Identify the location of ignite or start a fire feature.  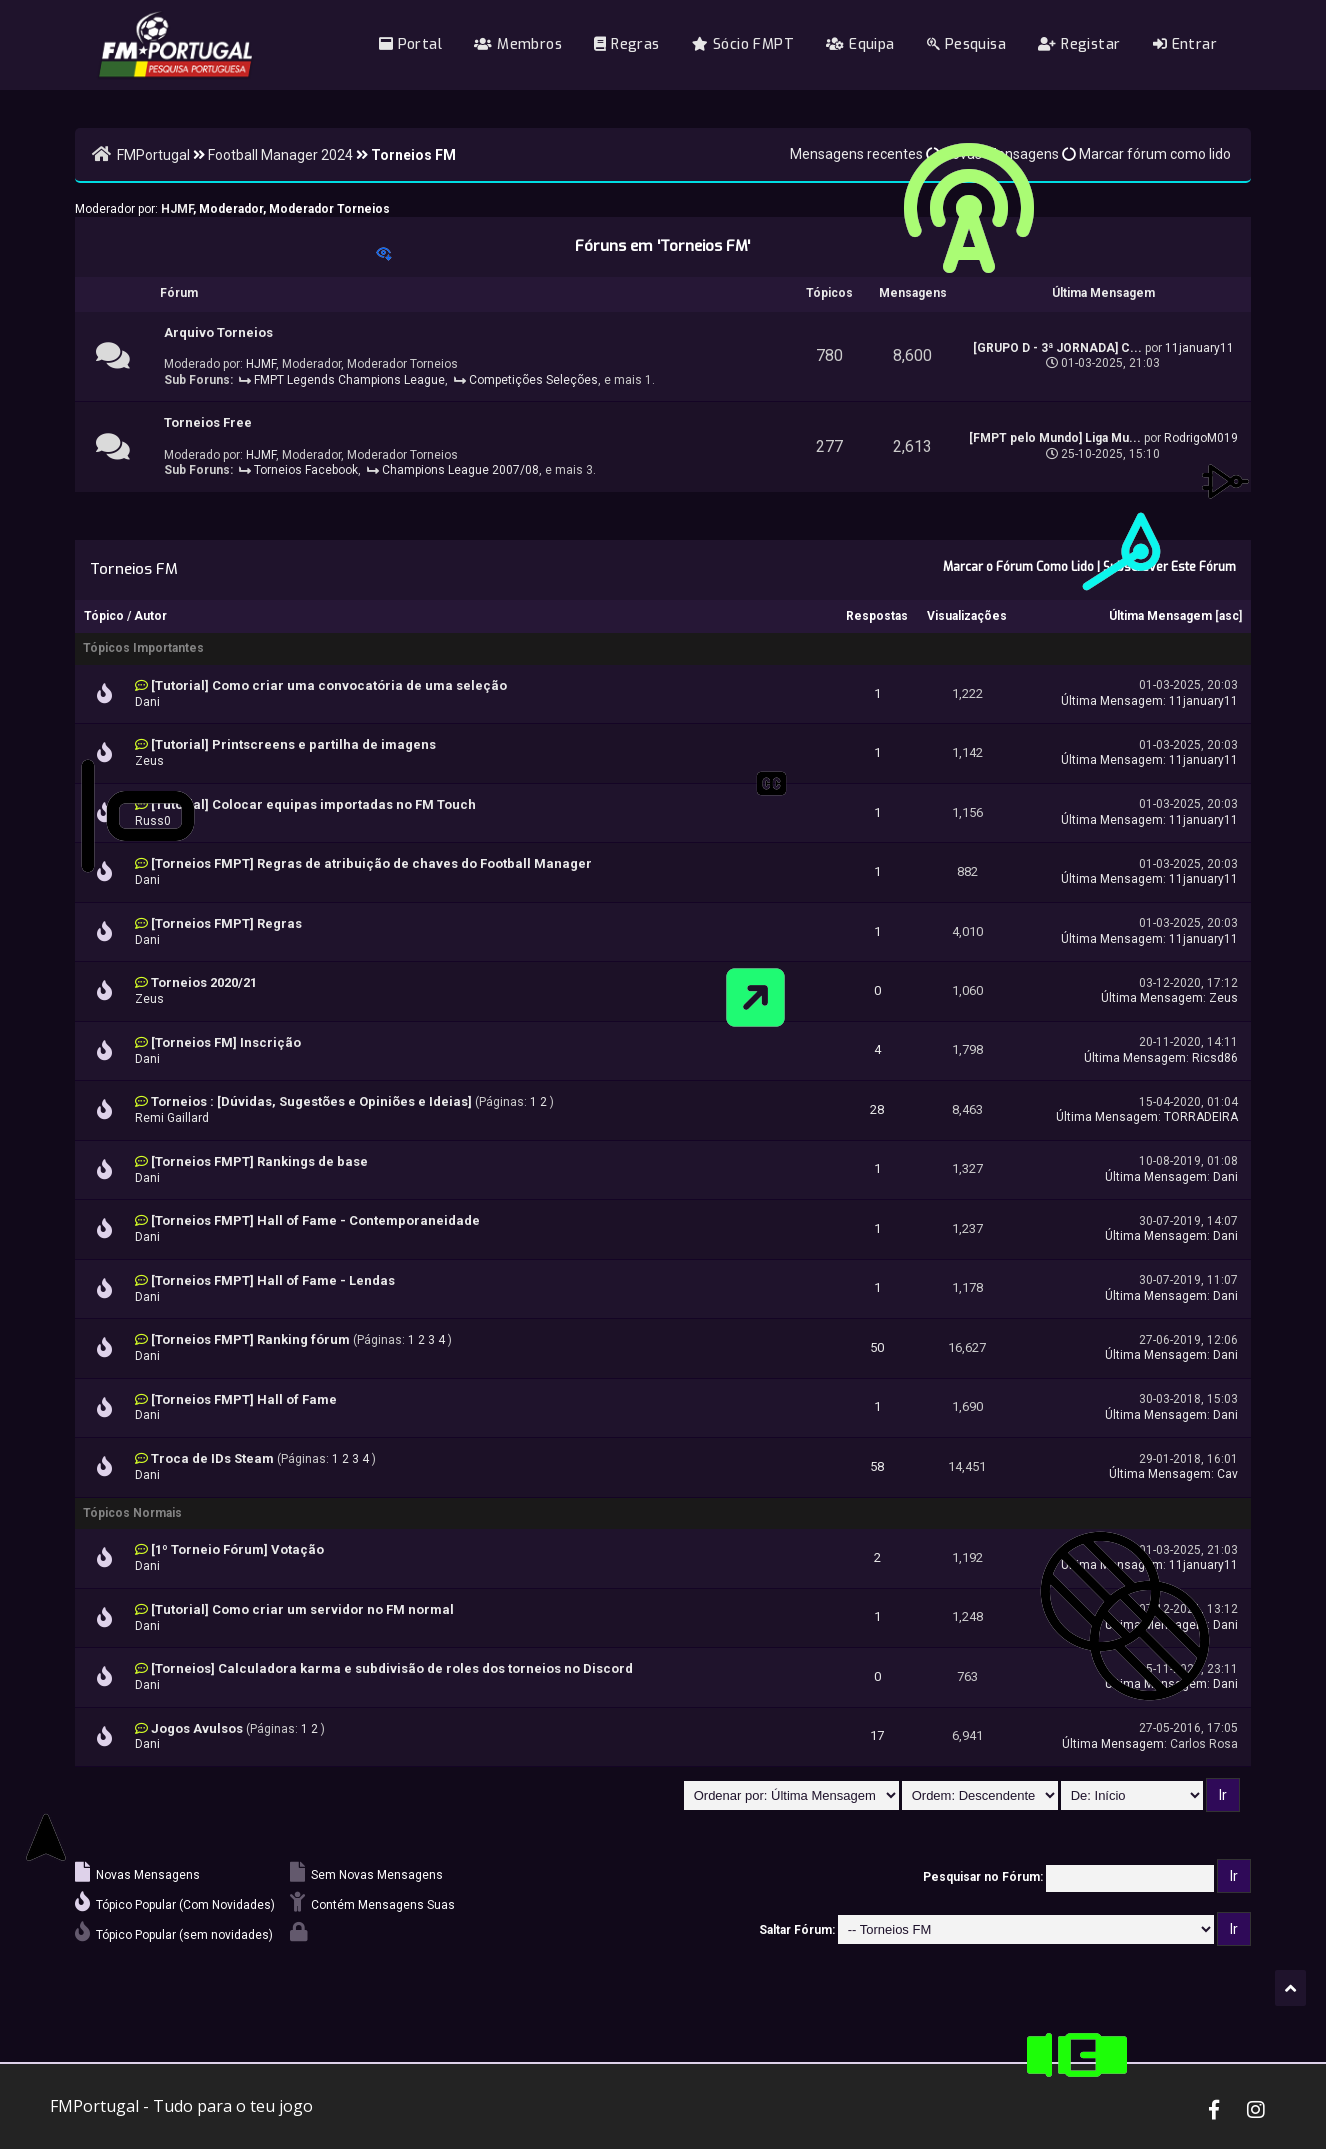
(1121, 551).